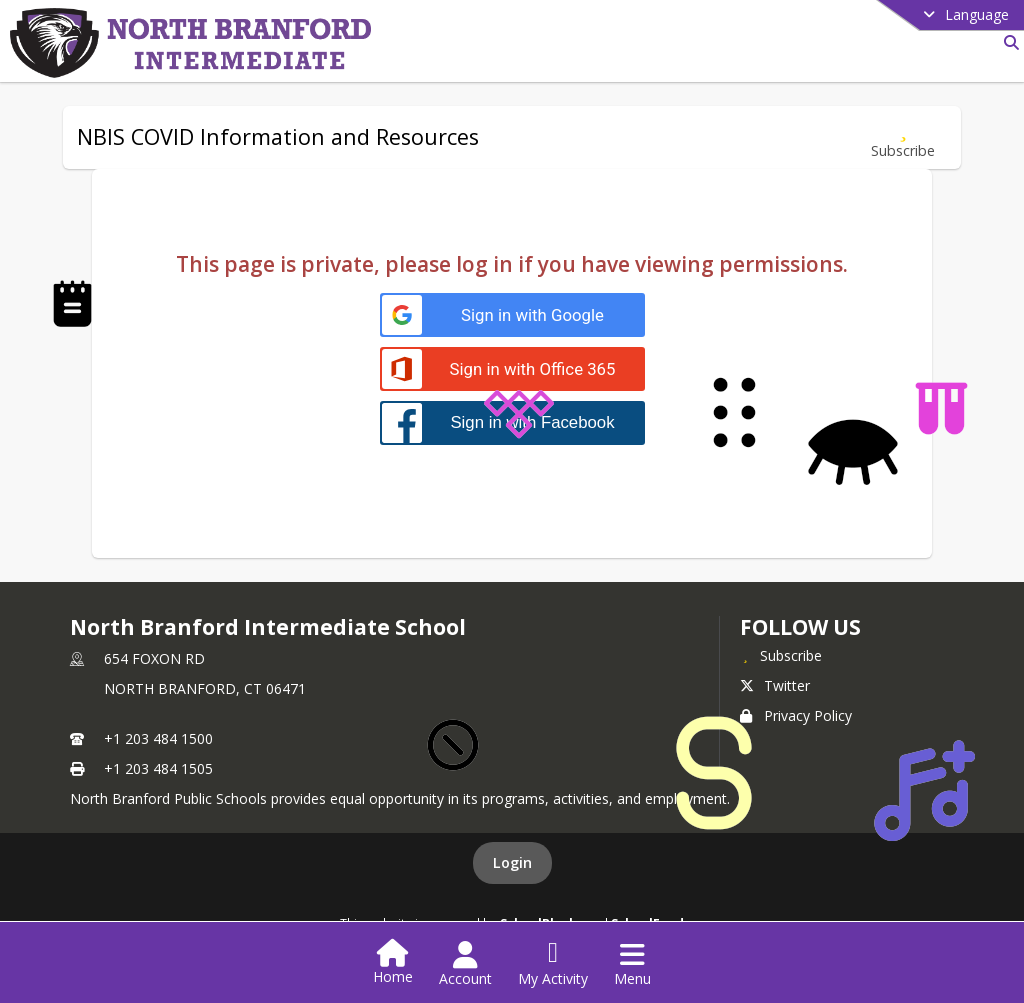 The height and width of the screenshot is (1003, 1024). What do you see at coordinates (72, 304) in the screenshot?
I see `open notepad or notes application` at bounding box center [72, 304].